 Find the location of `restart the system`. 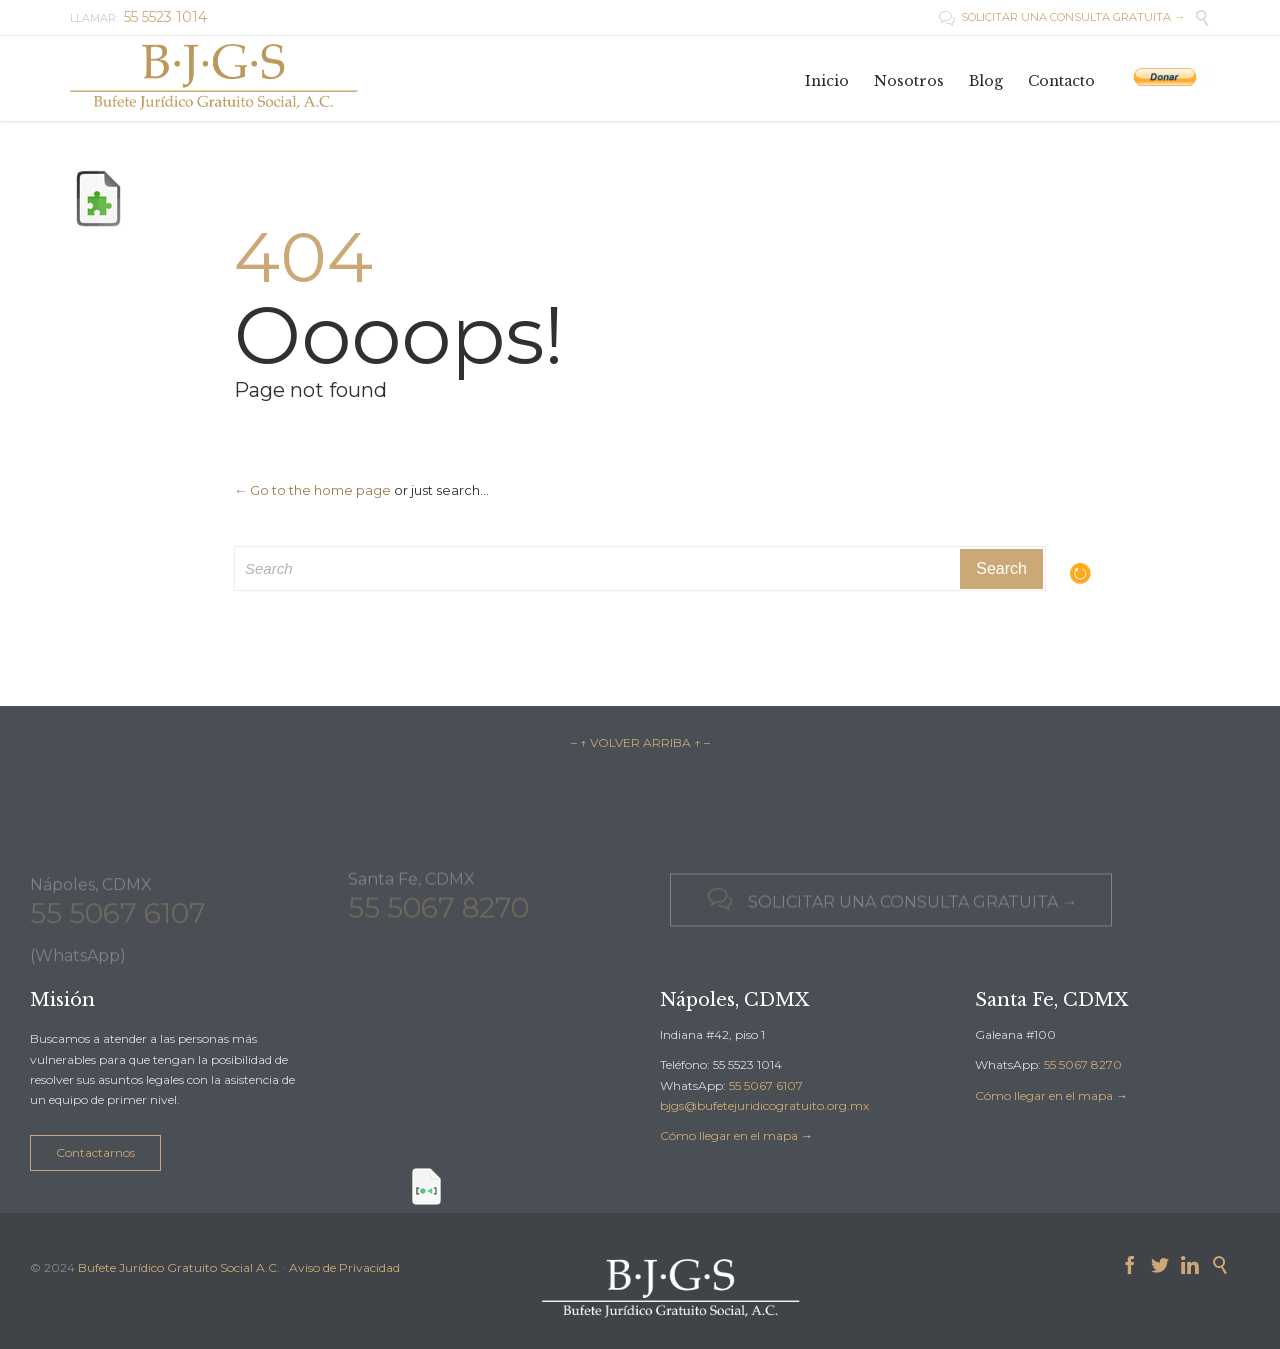

restart the system is located at coordinates (1080, 573).